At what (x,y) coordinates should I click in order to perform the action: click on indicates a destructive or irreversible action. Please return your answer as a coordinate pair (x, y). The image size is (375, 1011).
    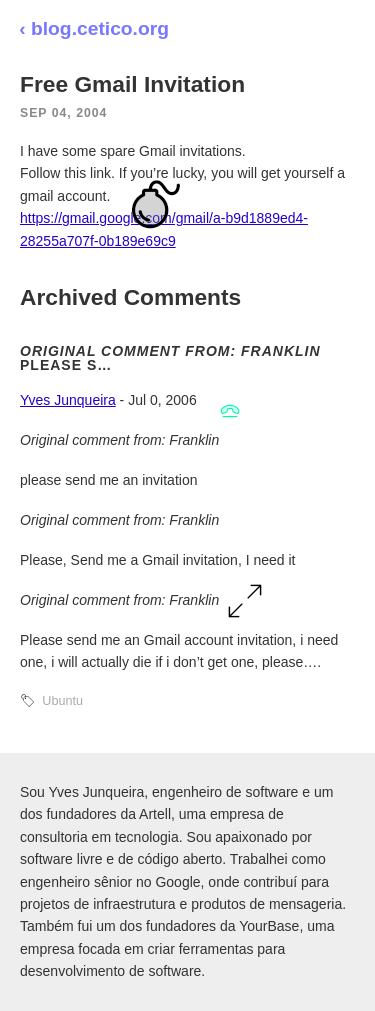
    Looking at the image, I should click on (153, 203).